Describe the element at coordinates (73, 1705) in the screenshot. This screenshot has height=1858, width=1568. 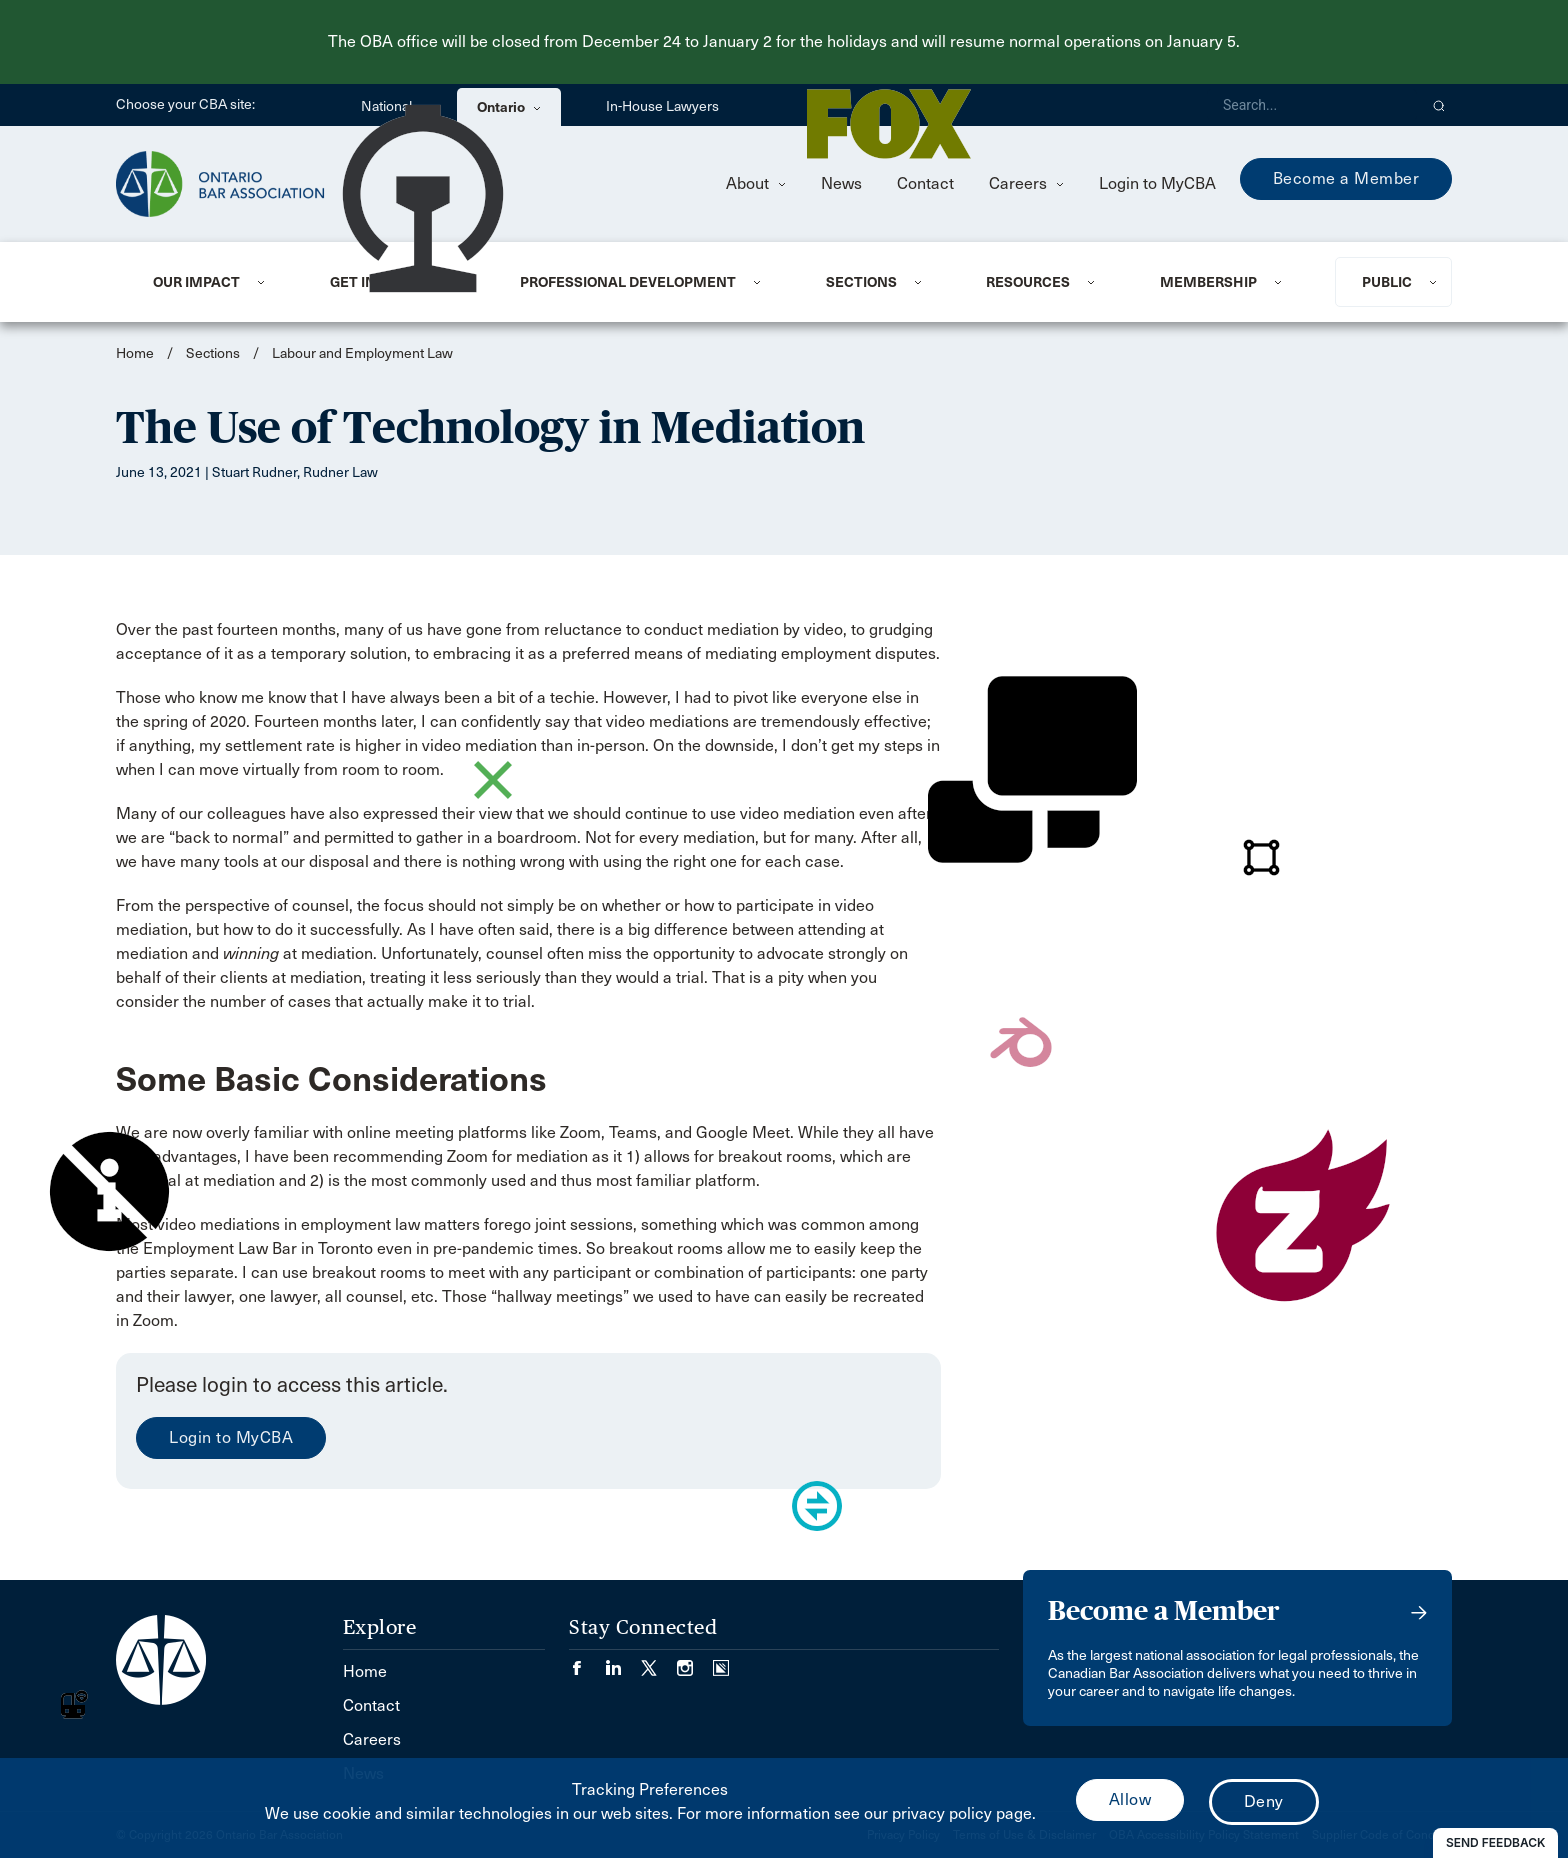
I see `indicates wifi availability on subway or transit` at that location.